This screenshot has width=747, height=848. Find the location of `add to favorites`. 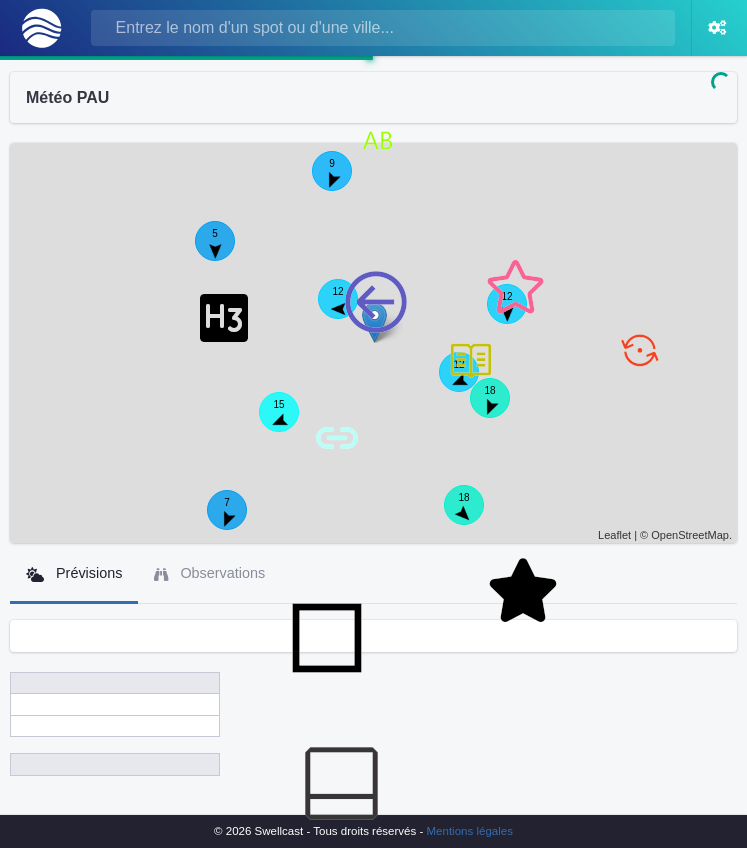

add to favorites is located at coordinates (515, 287).